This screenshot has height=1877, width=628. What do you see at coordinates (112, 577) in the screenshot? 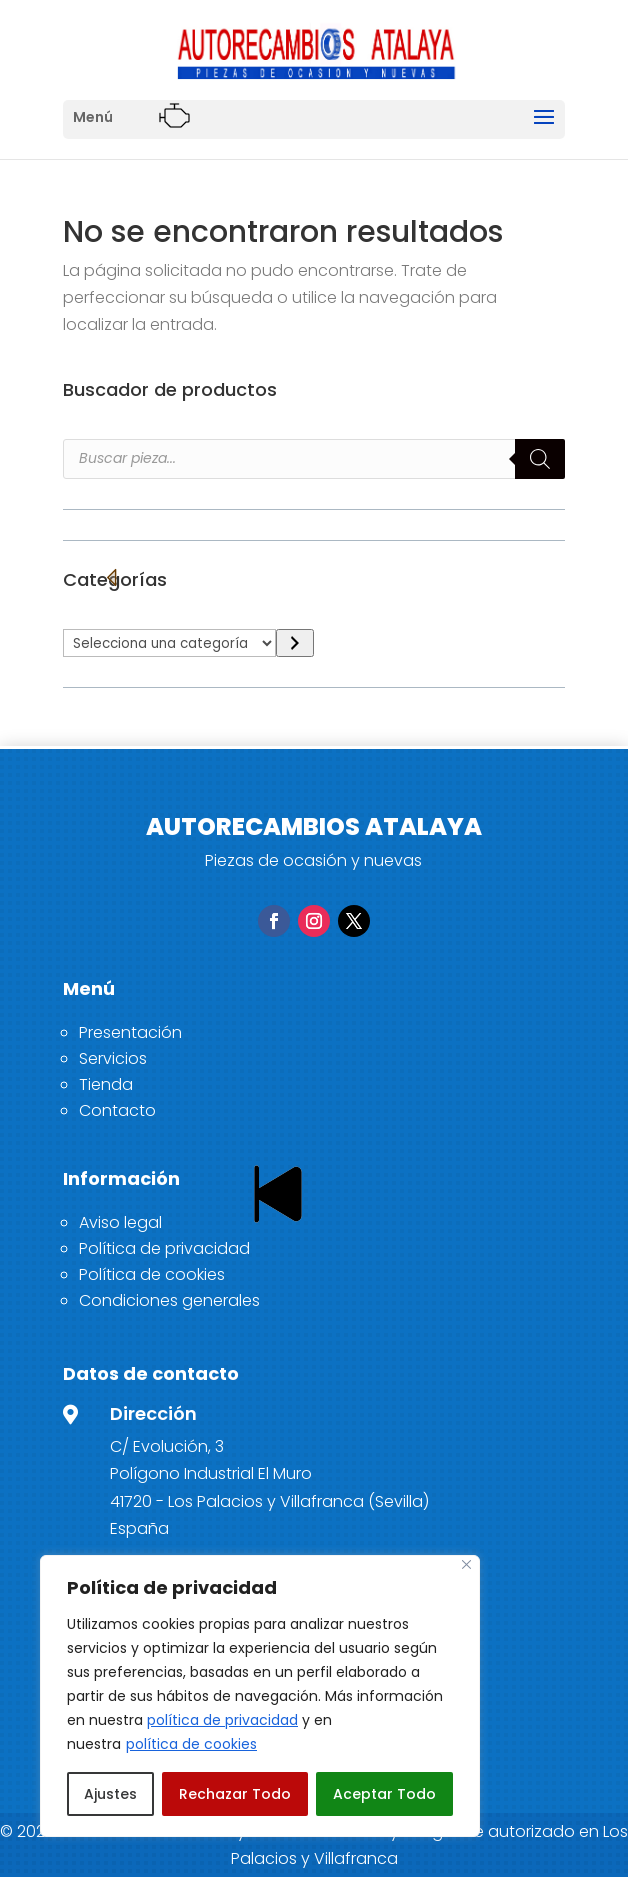
I see `go back to the previous screen` at bounding box center [112, 577].